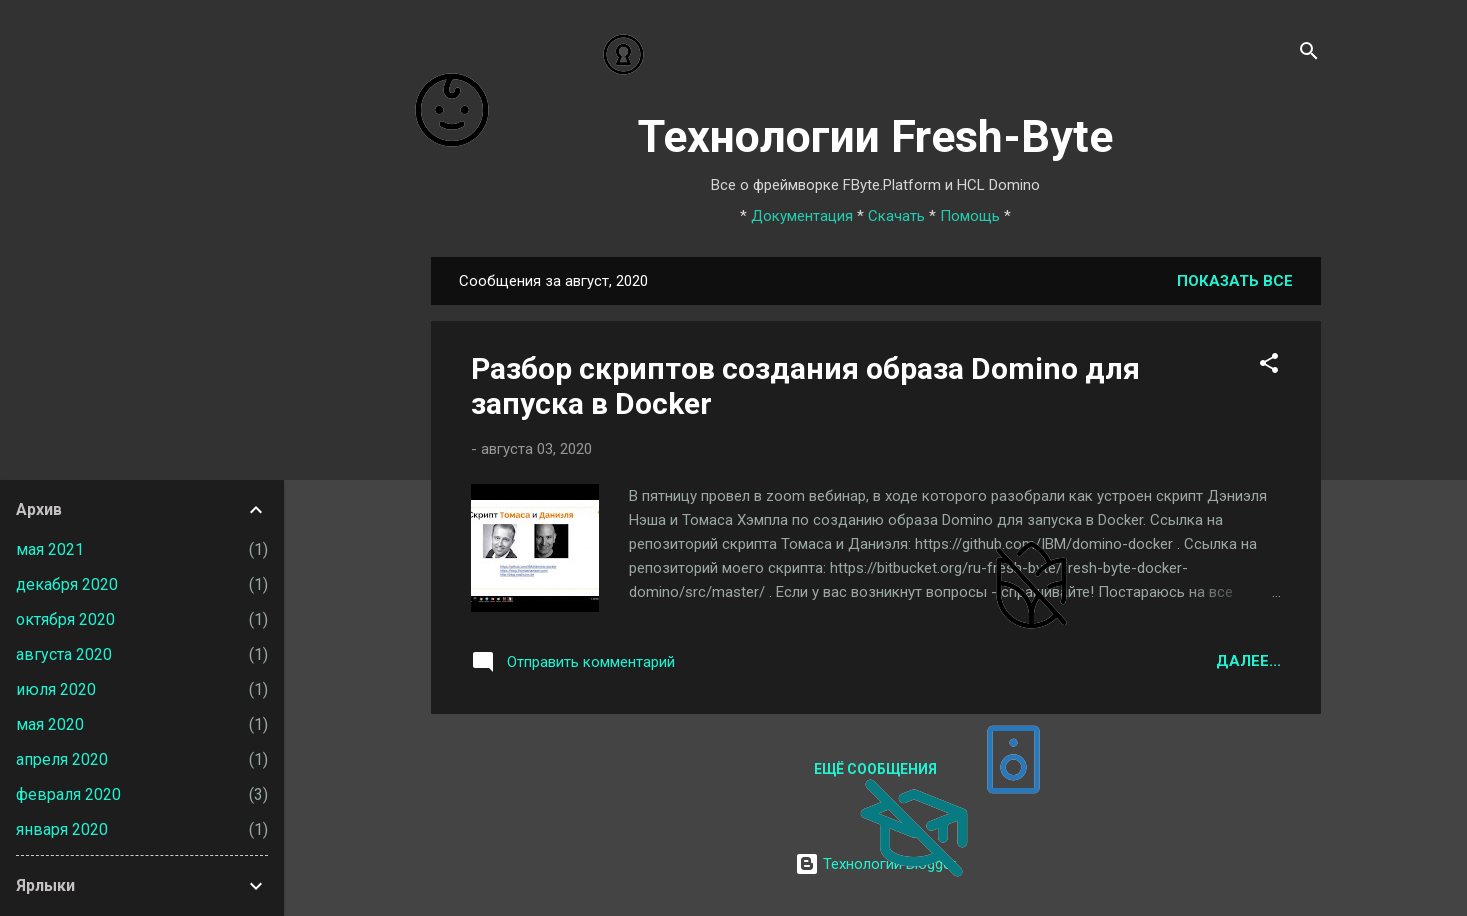  What do you see at coordinates (1031, 586) in the screenshot?
I see `indicates gluten-free or grain-free option` at bounding box center [1031, 586].